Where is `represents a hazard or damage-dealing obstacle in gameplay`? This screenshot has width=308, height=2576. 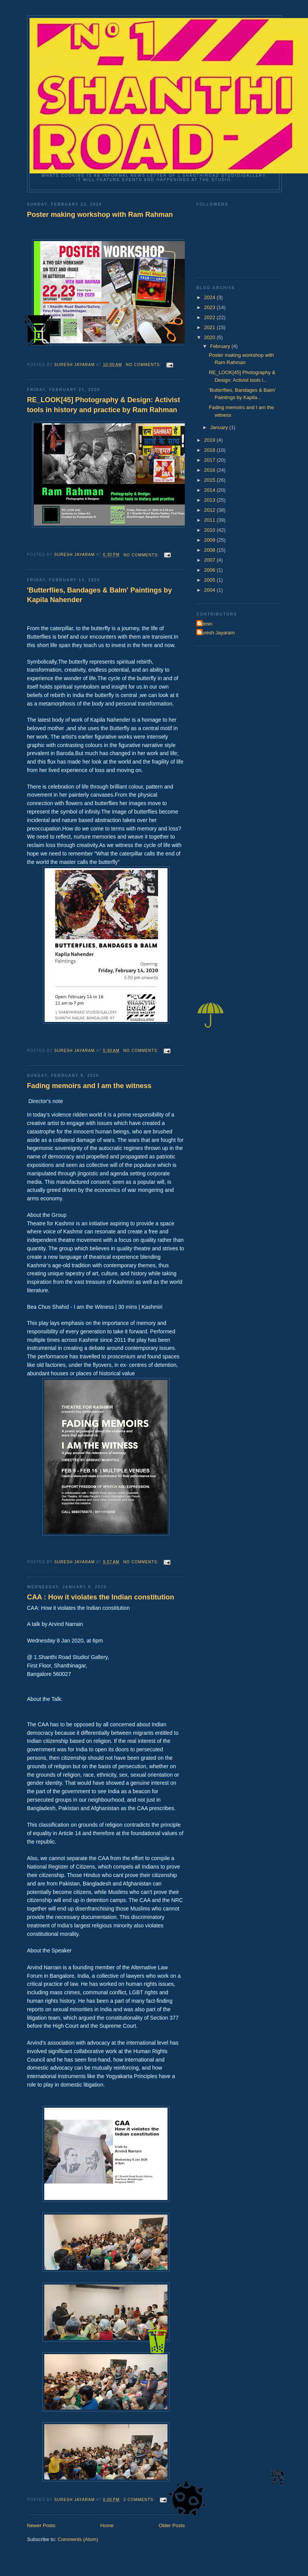 represents a hazard or damage-dealing obstacle in gameplay is located at coordinates (187, 2498).